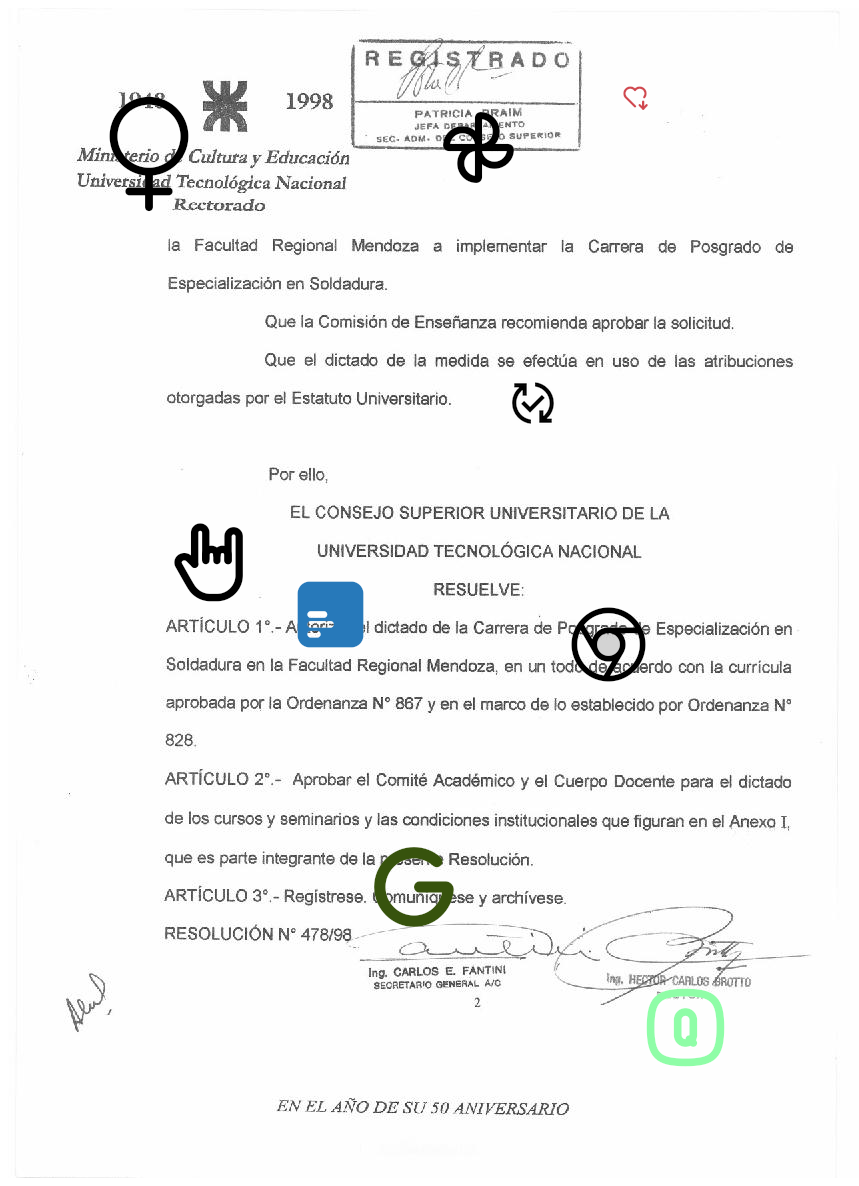 This screenshot has height=1186, width=859. I want to click on open google chrome browser, so click(608, 644).